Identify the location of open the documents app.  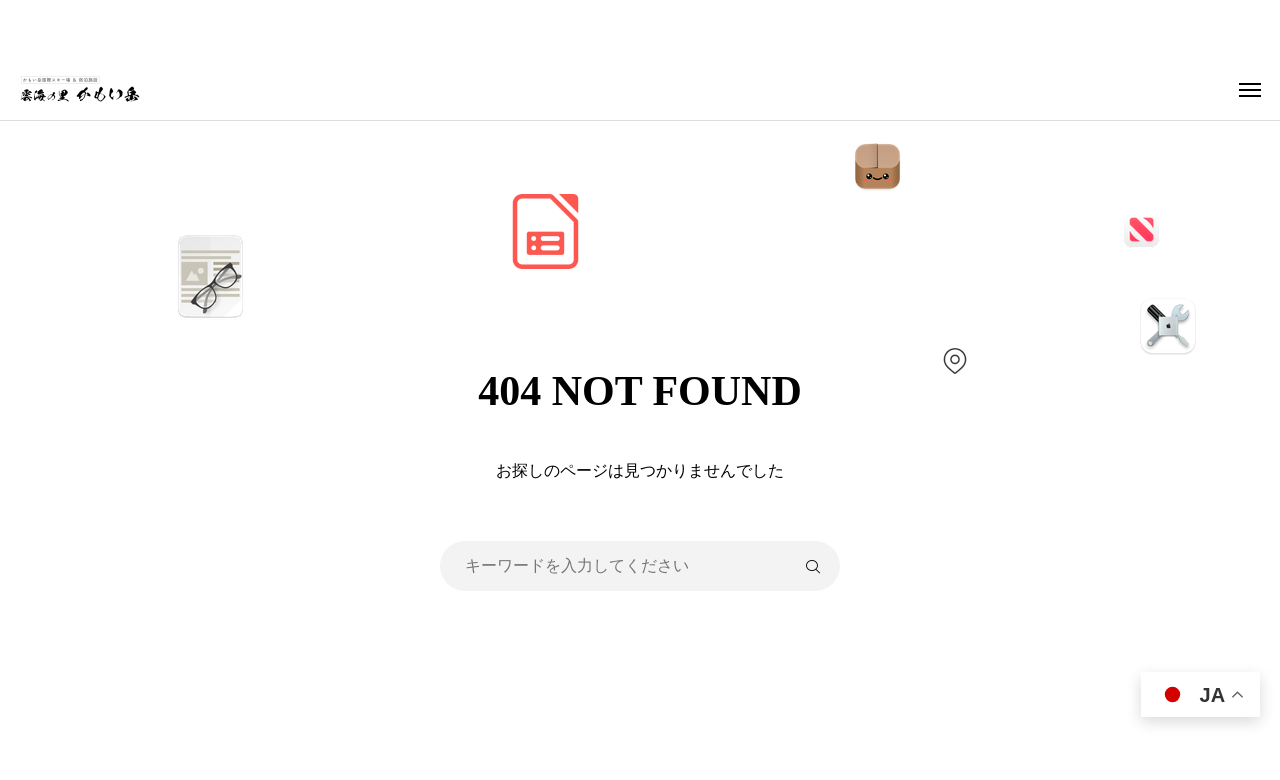
(210, 276).